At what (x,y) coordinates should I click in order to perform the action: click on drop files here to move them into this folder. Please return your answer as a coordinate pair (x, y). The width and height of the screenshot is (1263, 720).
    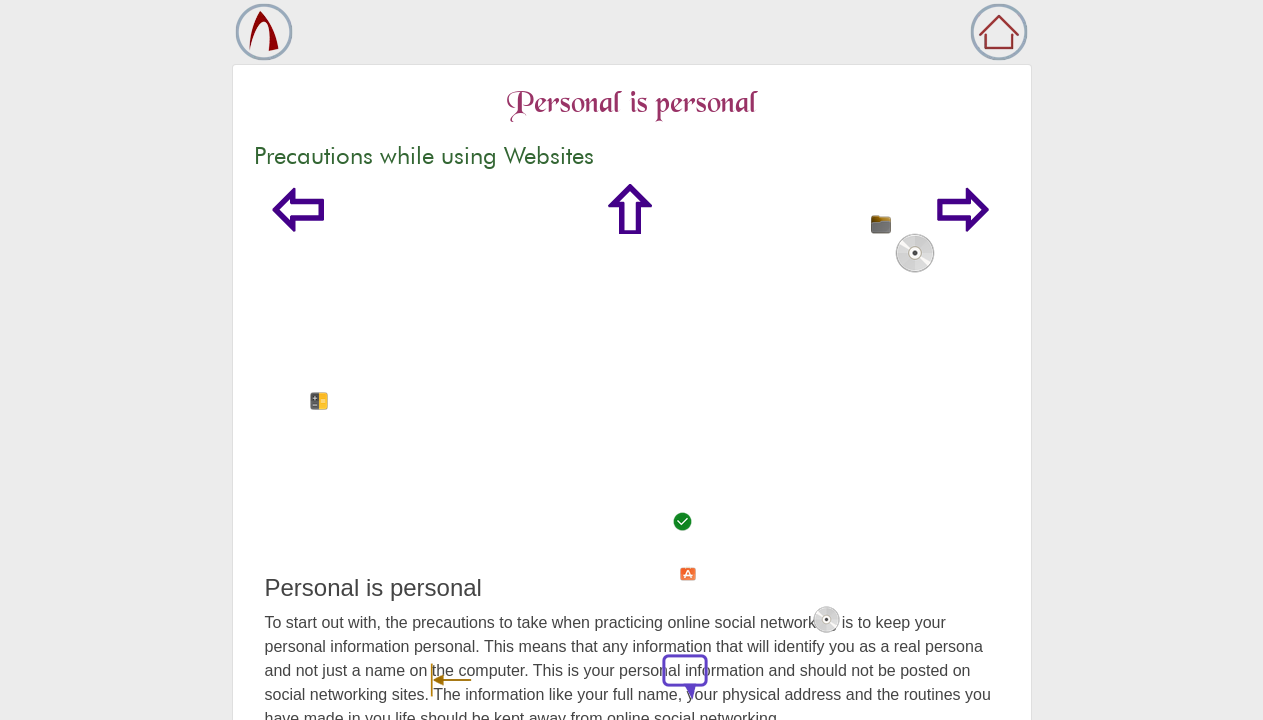
    Looking at the image, I should click on (881, 224).